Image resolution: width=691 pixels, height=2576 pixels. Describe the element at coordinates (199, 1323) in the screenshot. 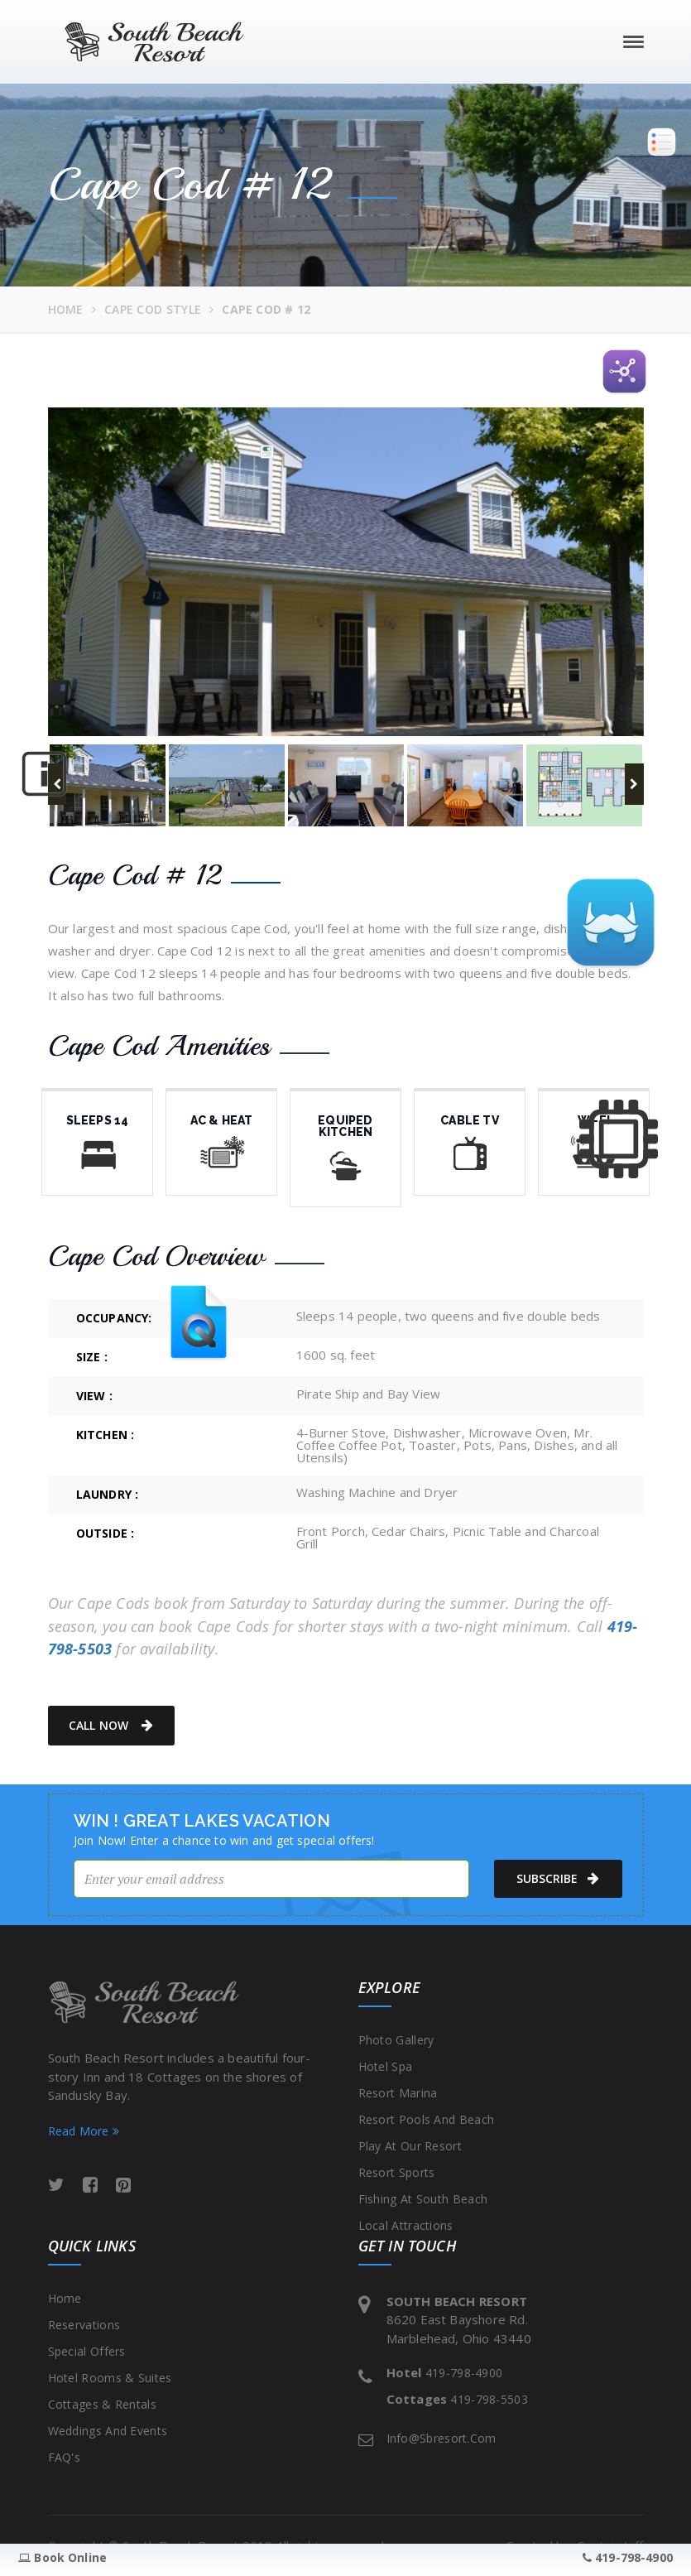

I see `a generic video file` at that location.